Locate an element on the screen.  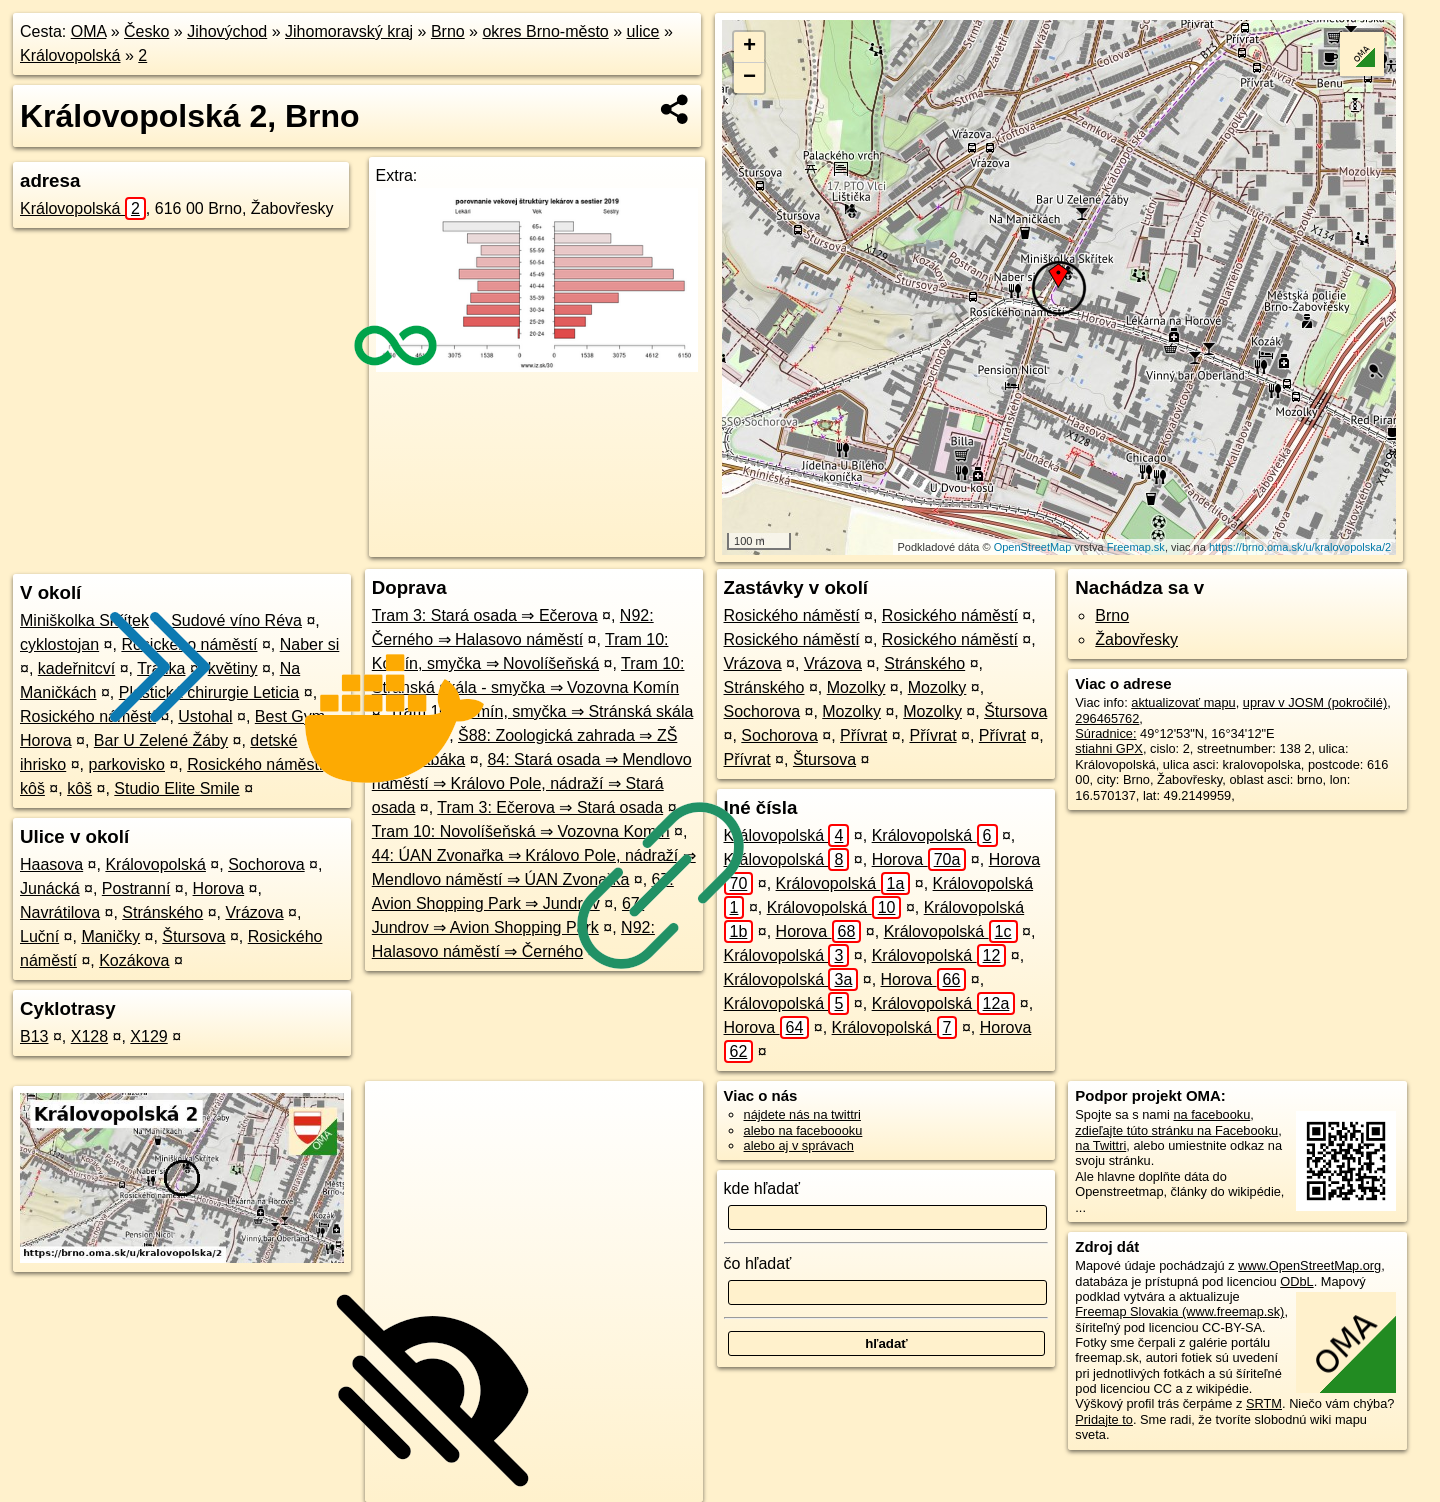
skip forward or advance quickly is located at coordinates (160, 667).